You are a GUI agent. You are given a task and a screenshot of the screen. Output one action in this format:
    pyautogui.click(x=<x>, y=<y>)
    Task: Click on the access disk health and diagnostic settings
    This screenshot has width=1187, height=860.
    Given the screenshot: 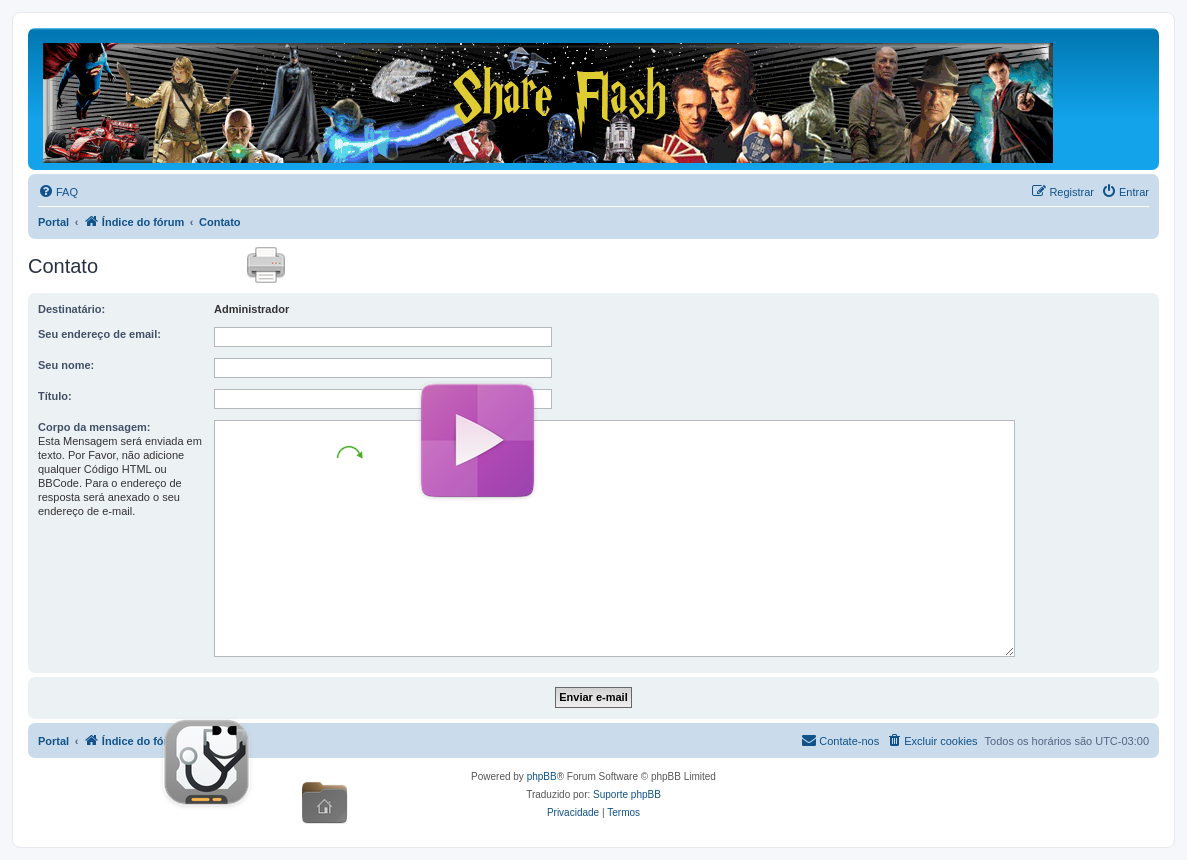 What is the action you would take?
    pyautogui.click(x=206, y=763)
    